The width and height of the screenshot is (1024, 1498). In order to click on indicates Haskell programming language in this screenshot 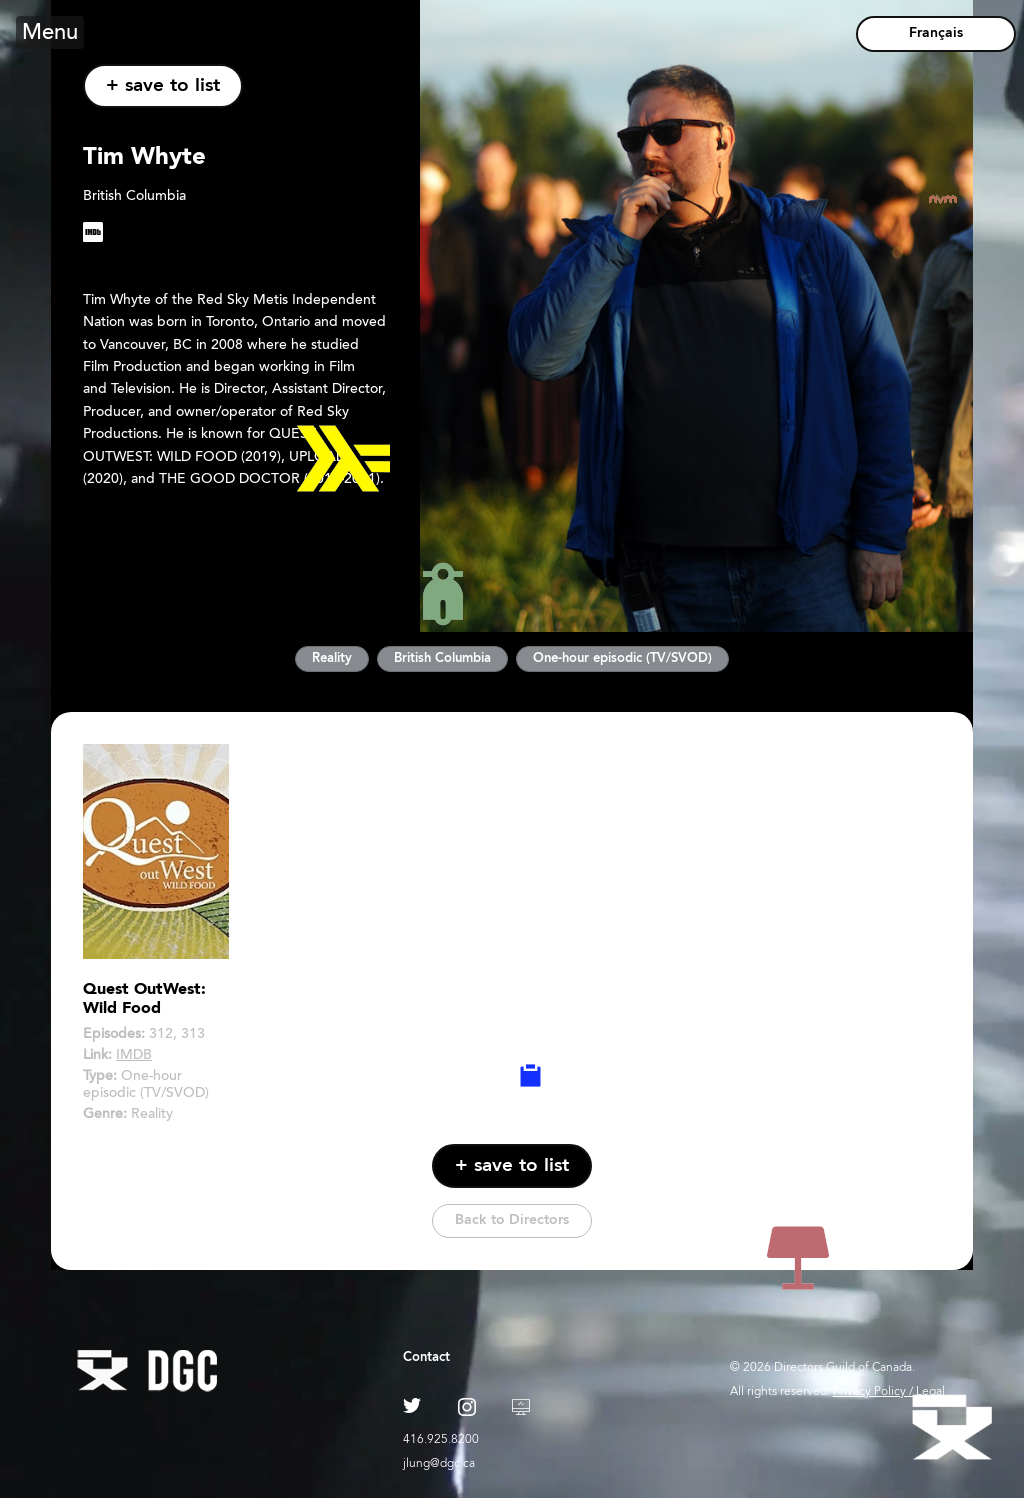, I will do `click(343, 458)`.